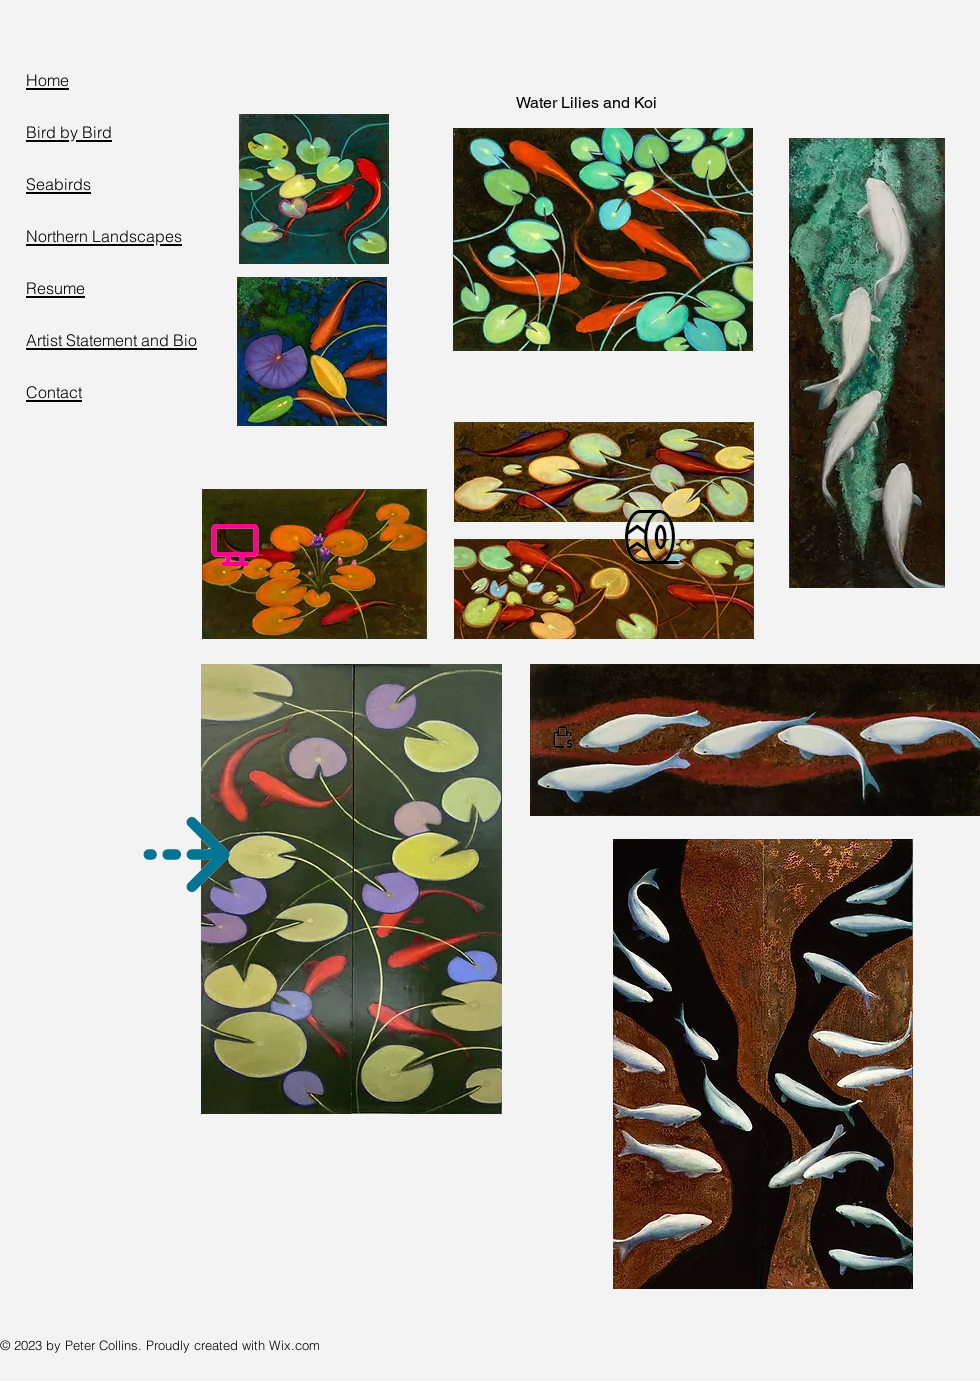 Image resolution: width=980 pixels, height=1381 pixels. I want to click on continue to the next step, so click(186, 854).